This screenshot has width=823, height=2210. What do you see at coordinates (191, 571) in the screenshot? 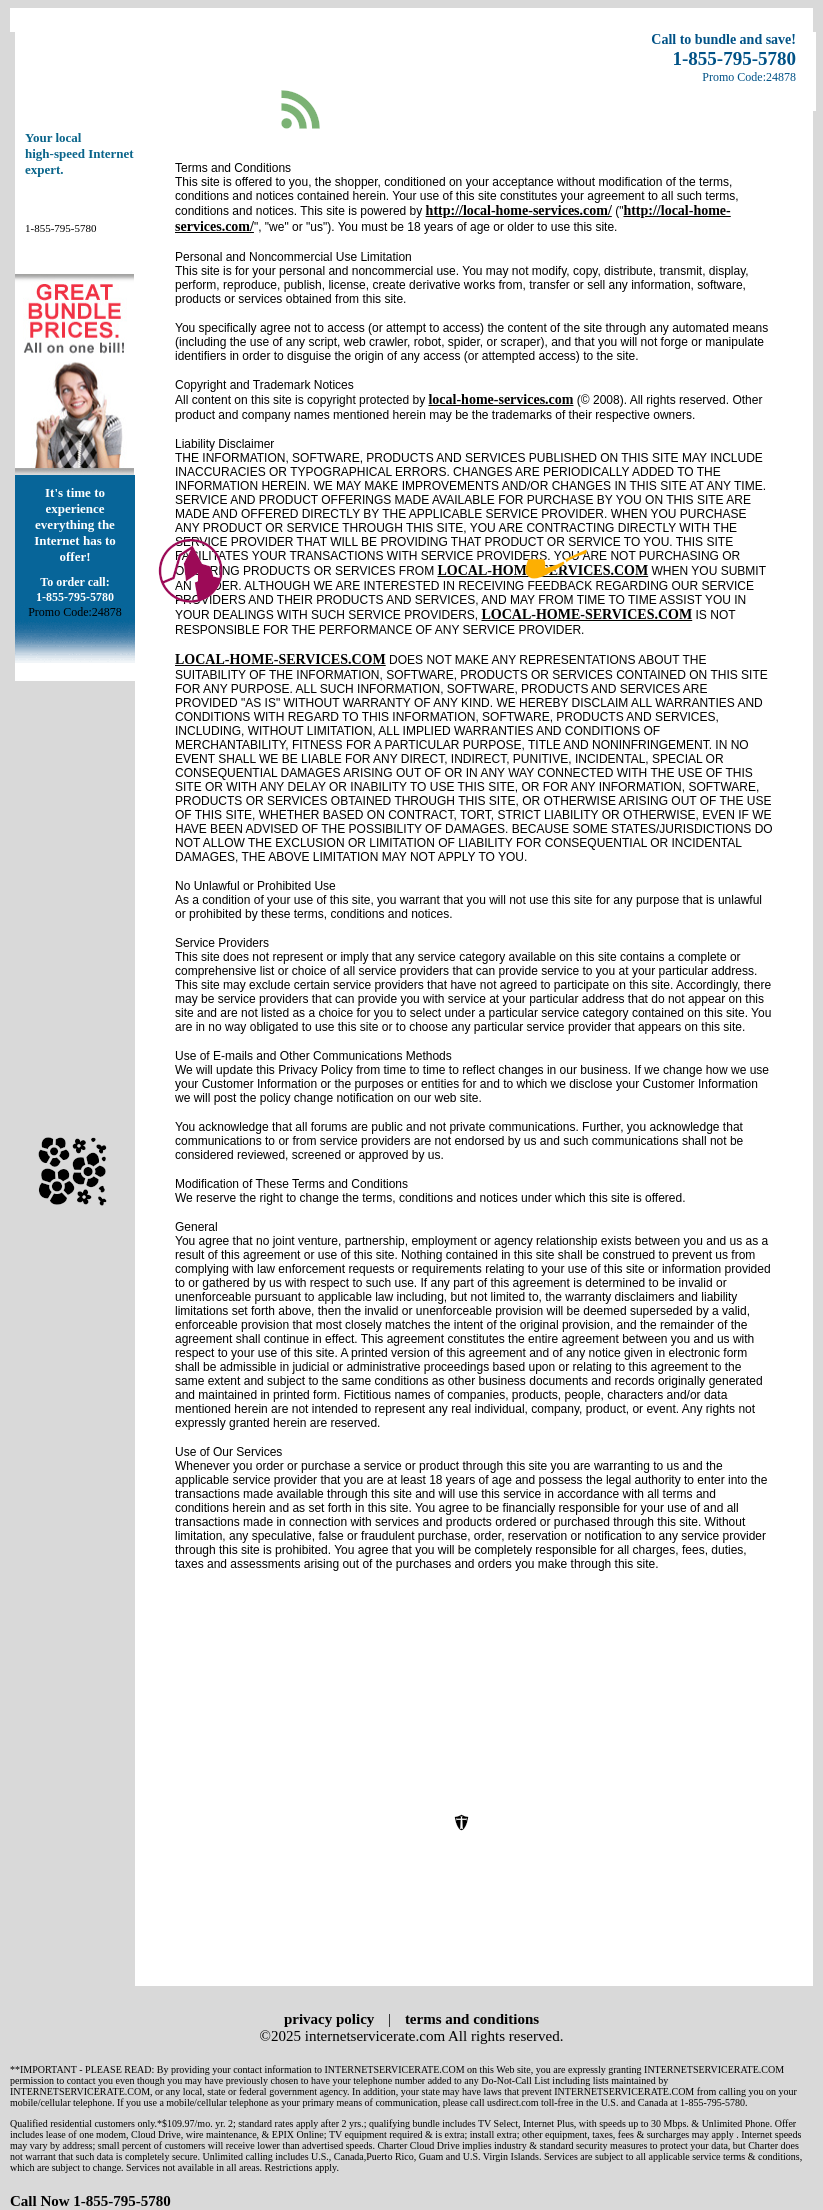
I see `view mountain or peak location` at bounding box center [191, 571].